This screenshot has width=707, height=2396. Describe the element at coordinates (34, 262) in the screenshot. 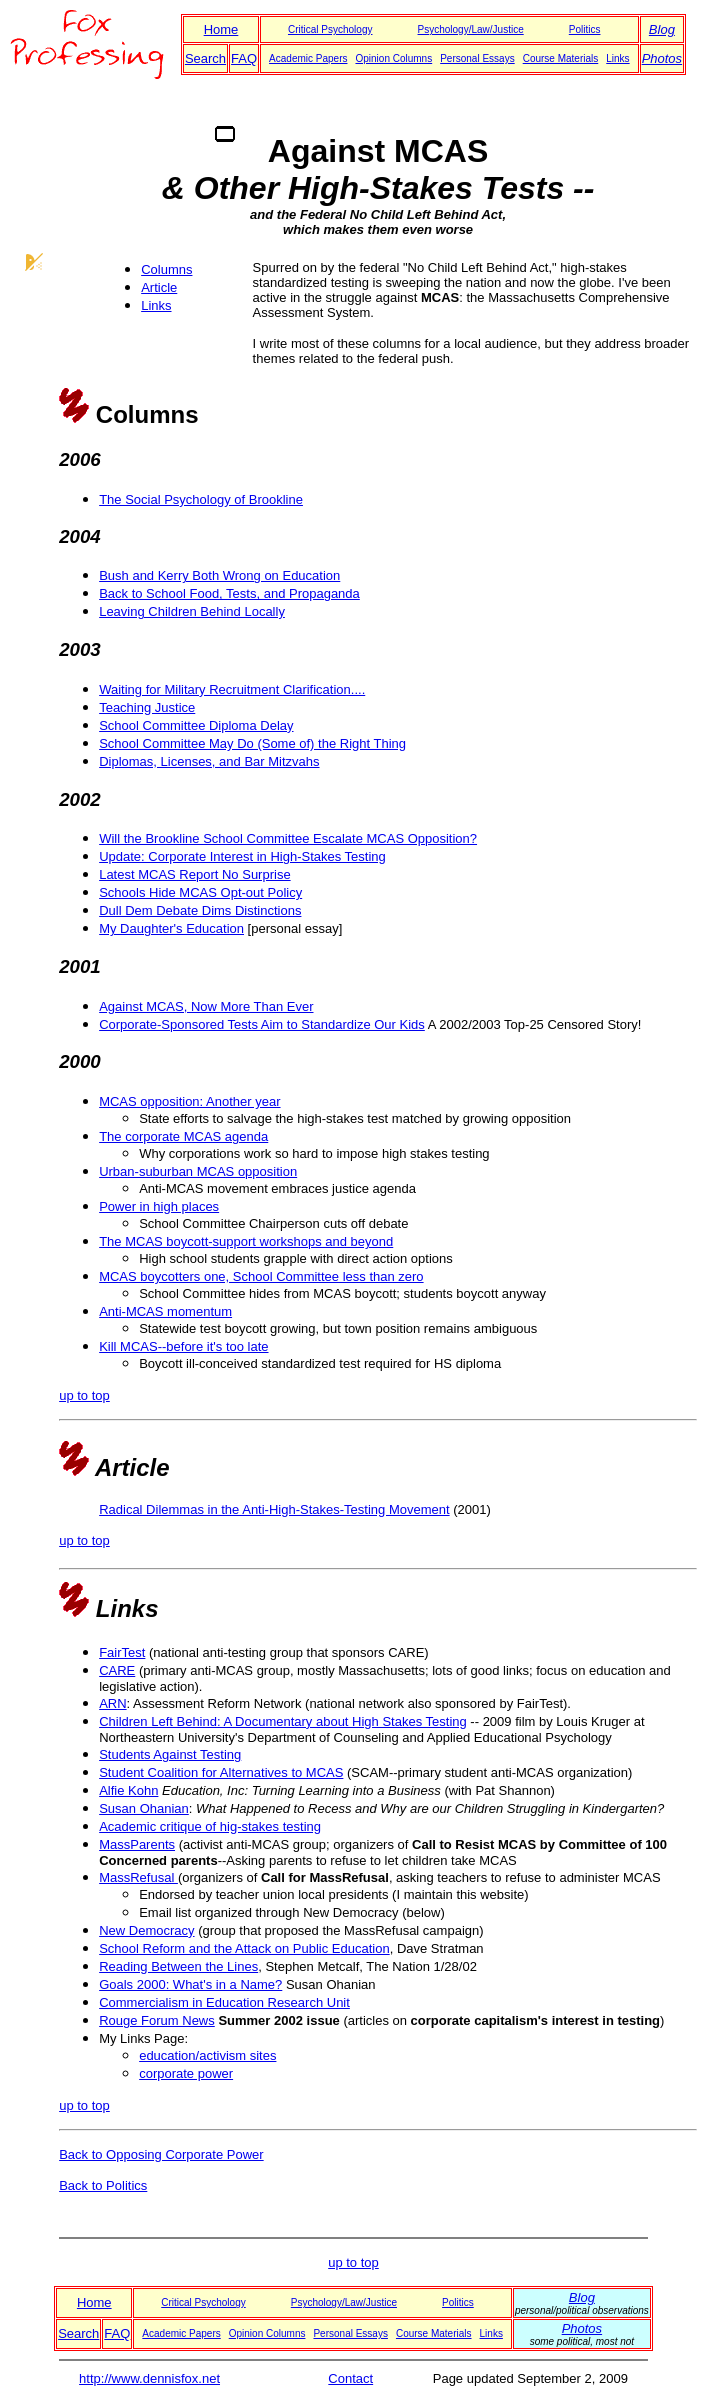

I see `indicates coughing is prohibited in this area` at that location.